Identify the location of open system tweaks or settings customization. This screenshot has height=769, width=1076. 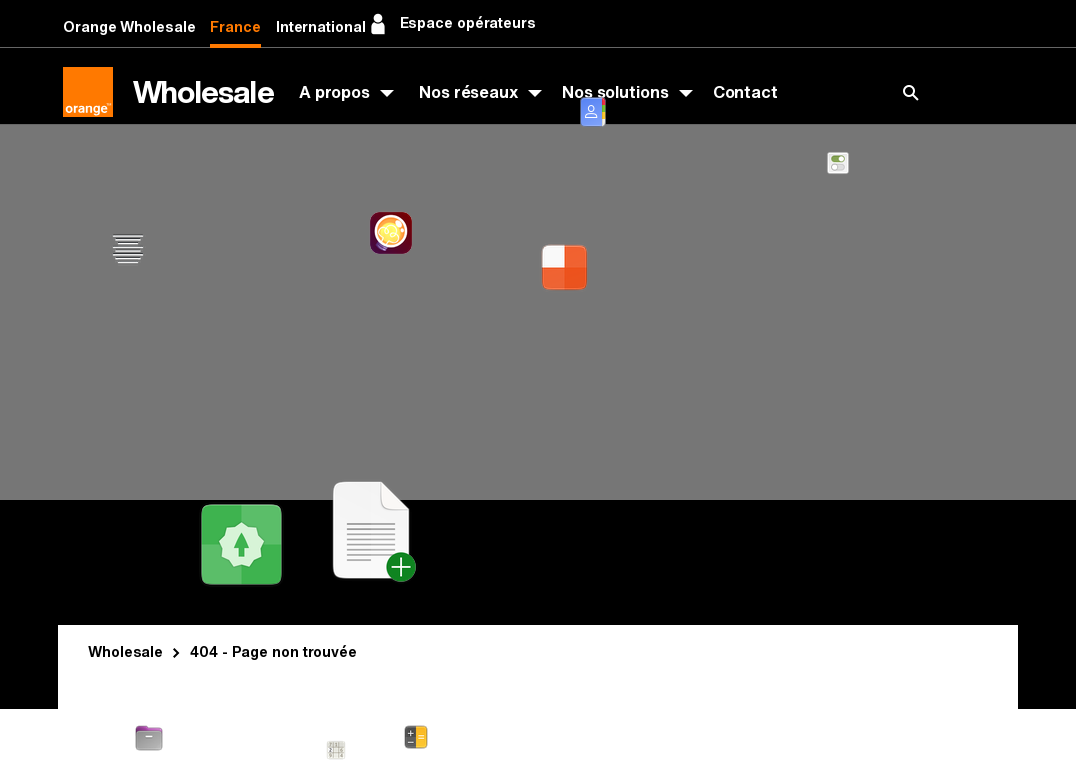
(838, 163).